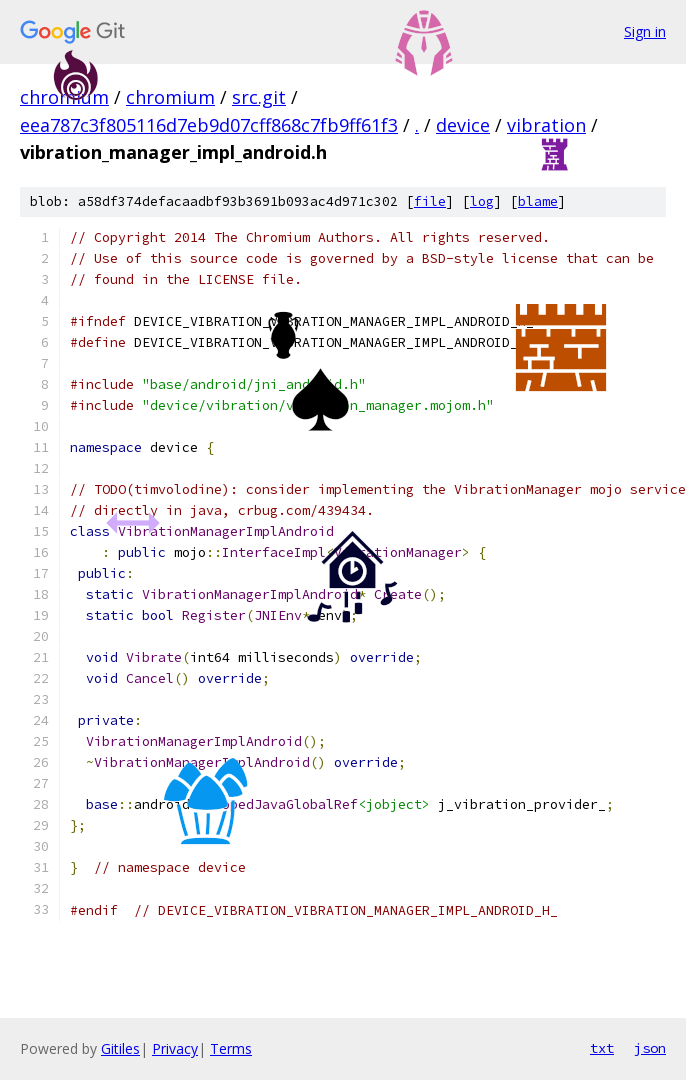 The height and width of the screenshot is (1080, 686). Describe the element at coordinates (320, 399) in the screenshot. I see `spades suit symbol in a card game` at that location.